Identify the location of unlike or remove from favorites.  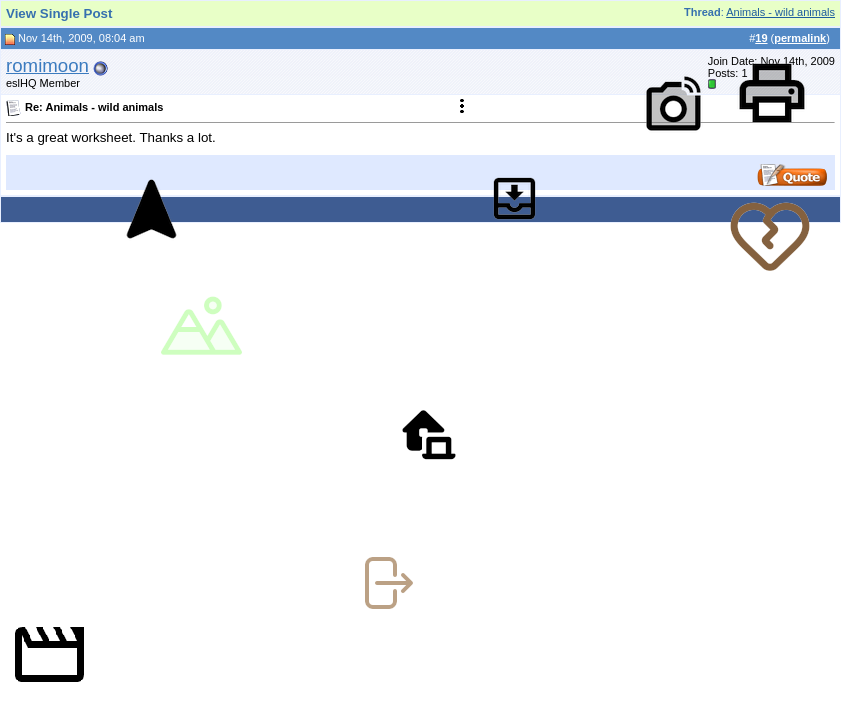
(770, 235).